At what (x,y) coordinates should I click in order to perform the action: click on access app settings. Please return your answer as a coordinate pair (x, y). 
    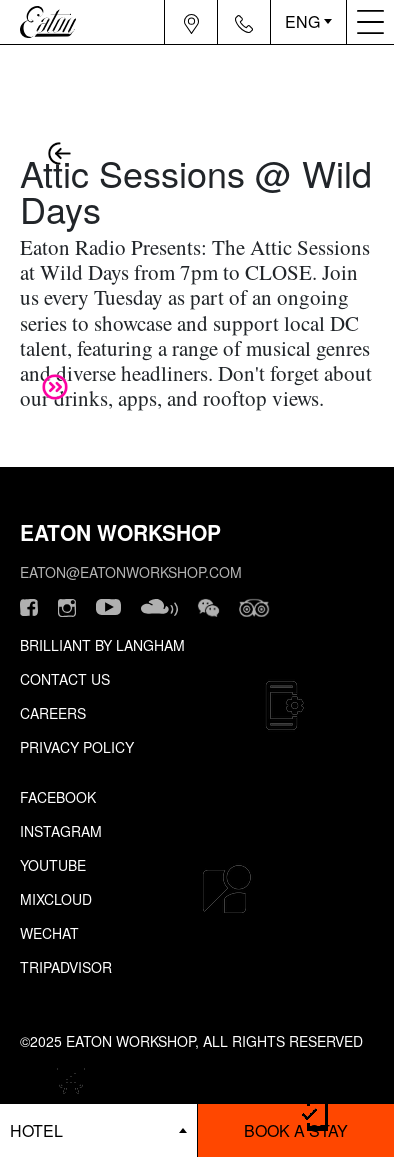
    Looking at the image, I should click on (281, 705).